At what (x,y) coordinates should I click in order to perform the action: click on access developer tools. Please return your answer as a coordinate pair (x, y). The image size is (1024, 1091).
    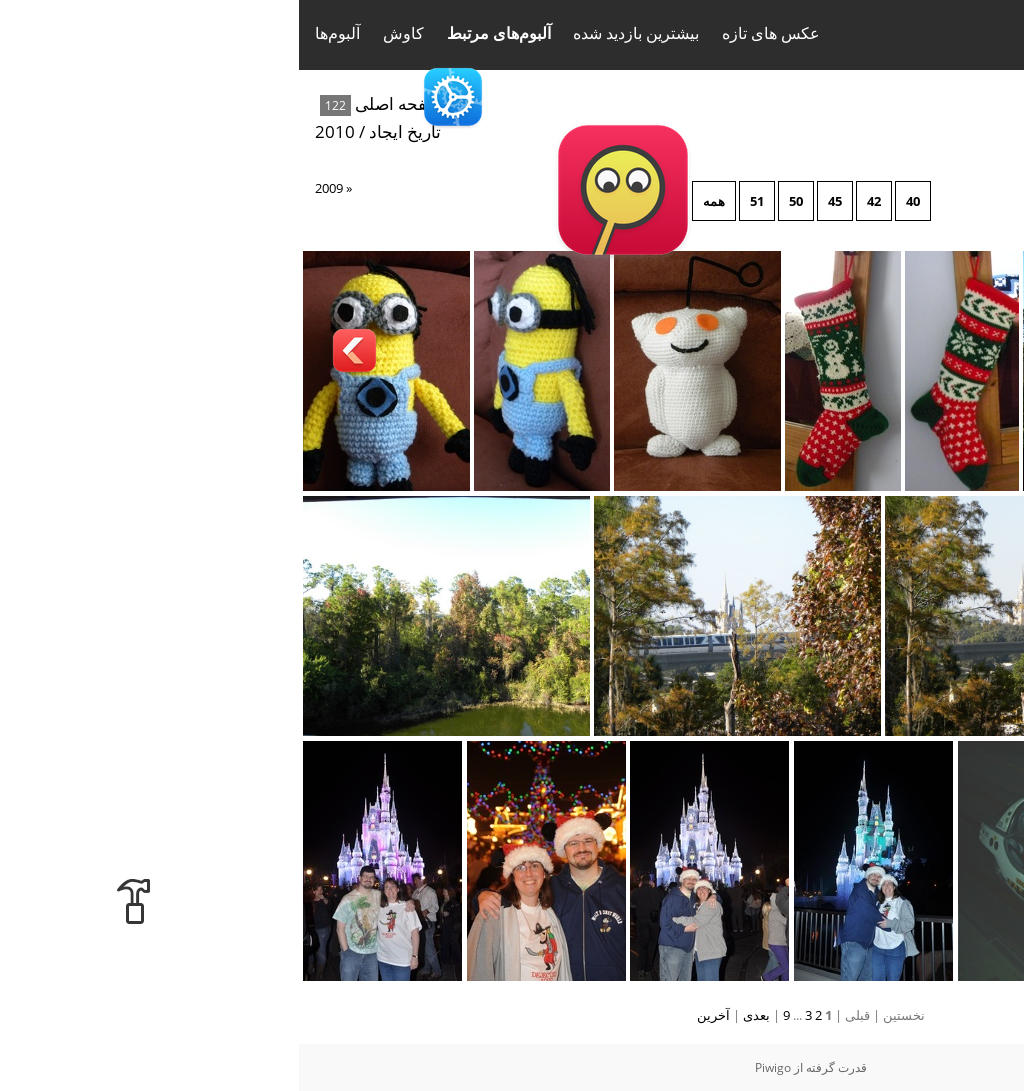
    Looking at the image, I should click on (135, 903).